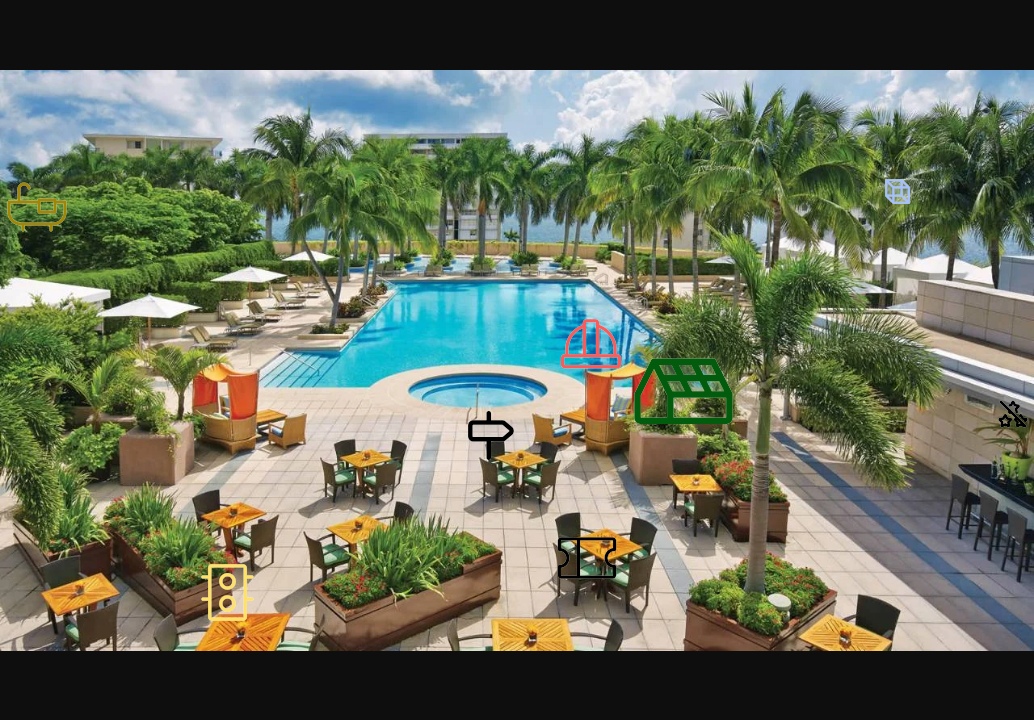 The width and height of the screenshot is (1034, 720). Describe the element at coordinates (897, 191) in the screenshot. I see `view 3D model or object` at that location.